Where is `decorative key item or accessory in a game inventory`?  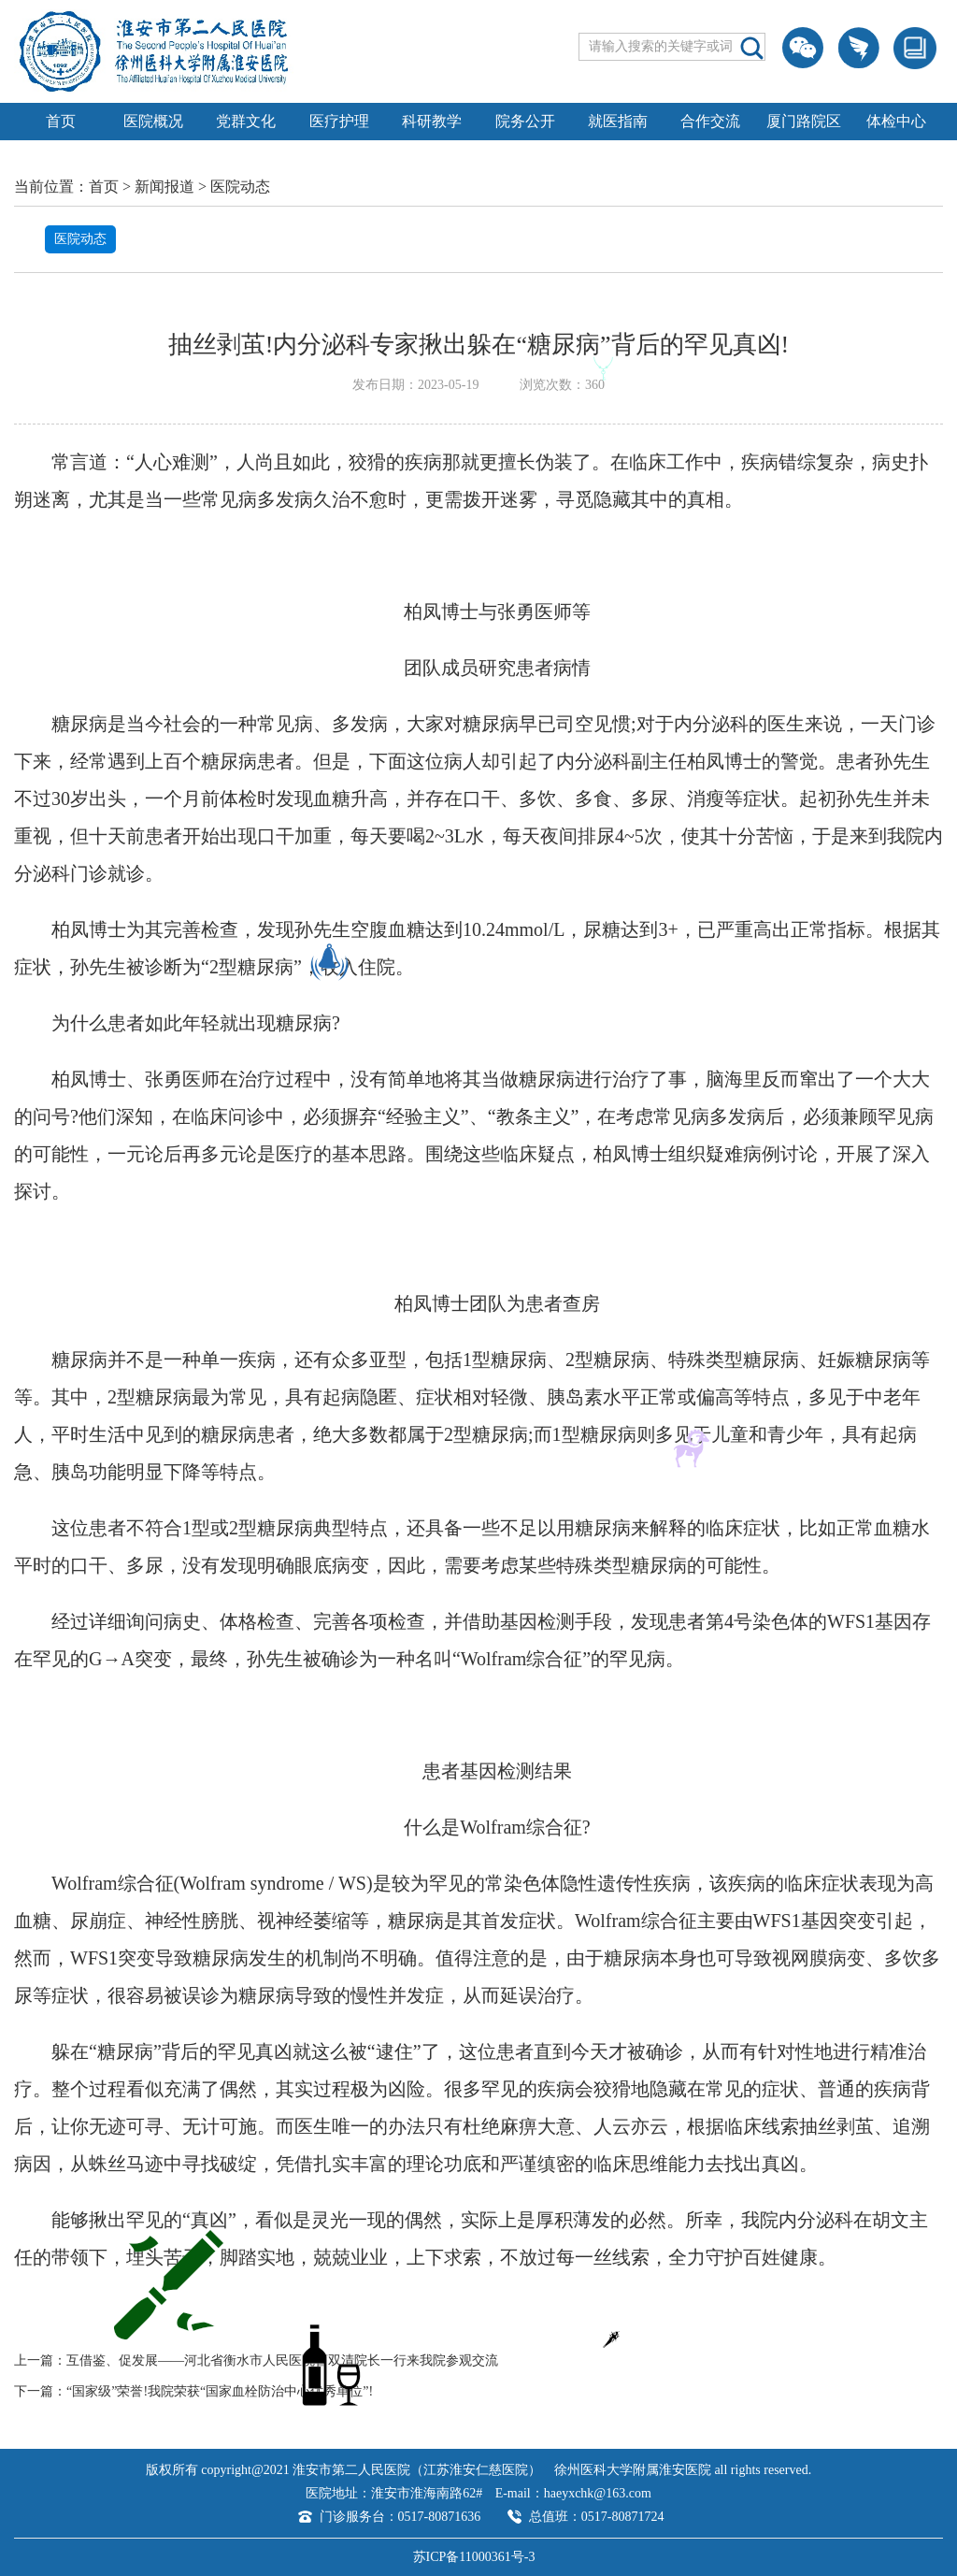 decorative key item or accessory in a game inventory is located at coordinates (603, 368).